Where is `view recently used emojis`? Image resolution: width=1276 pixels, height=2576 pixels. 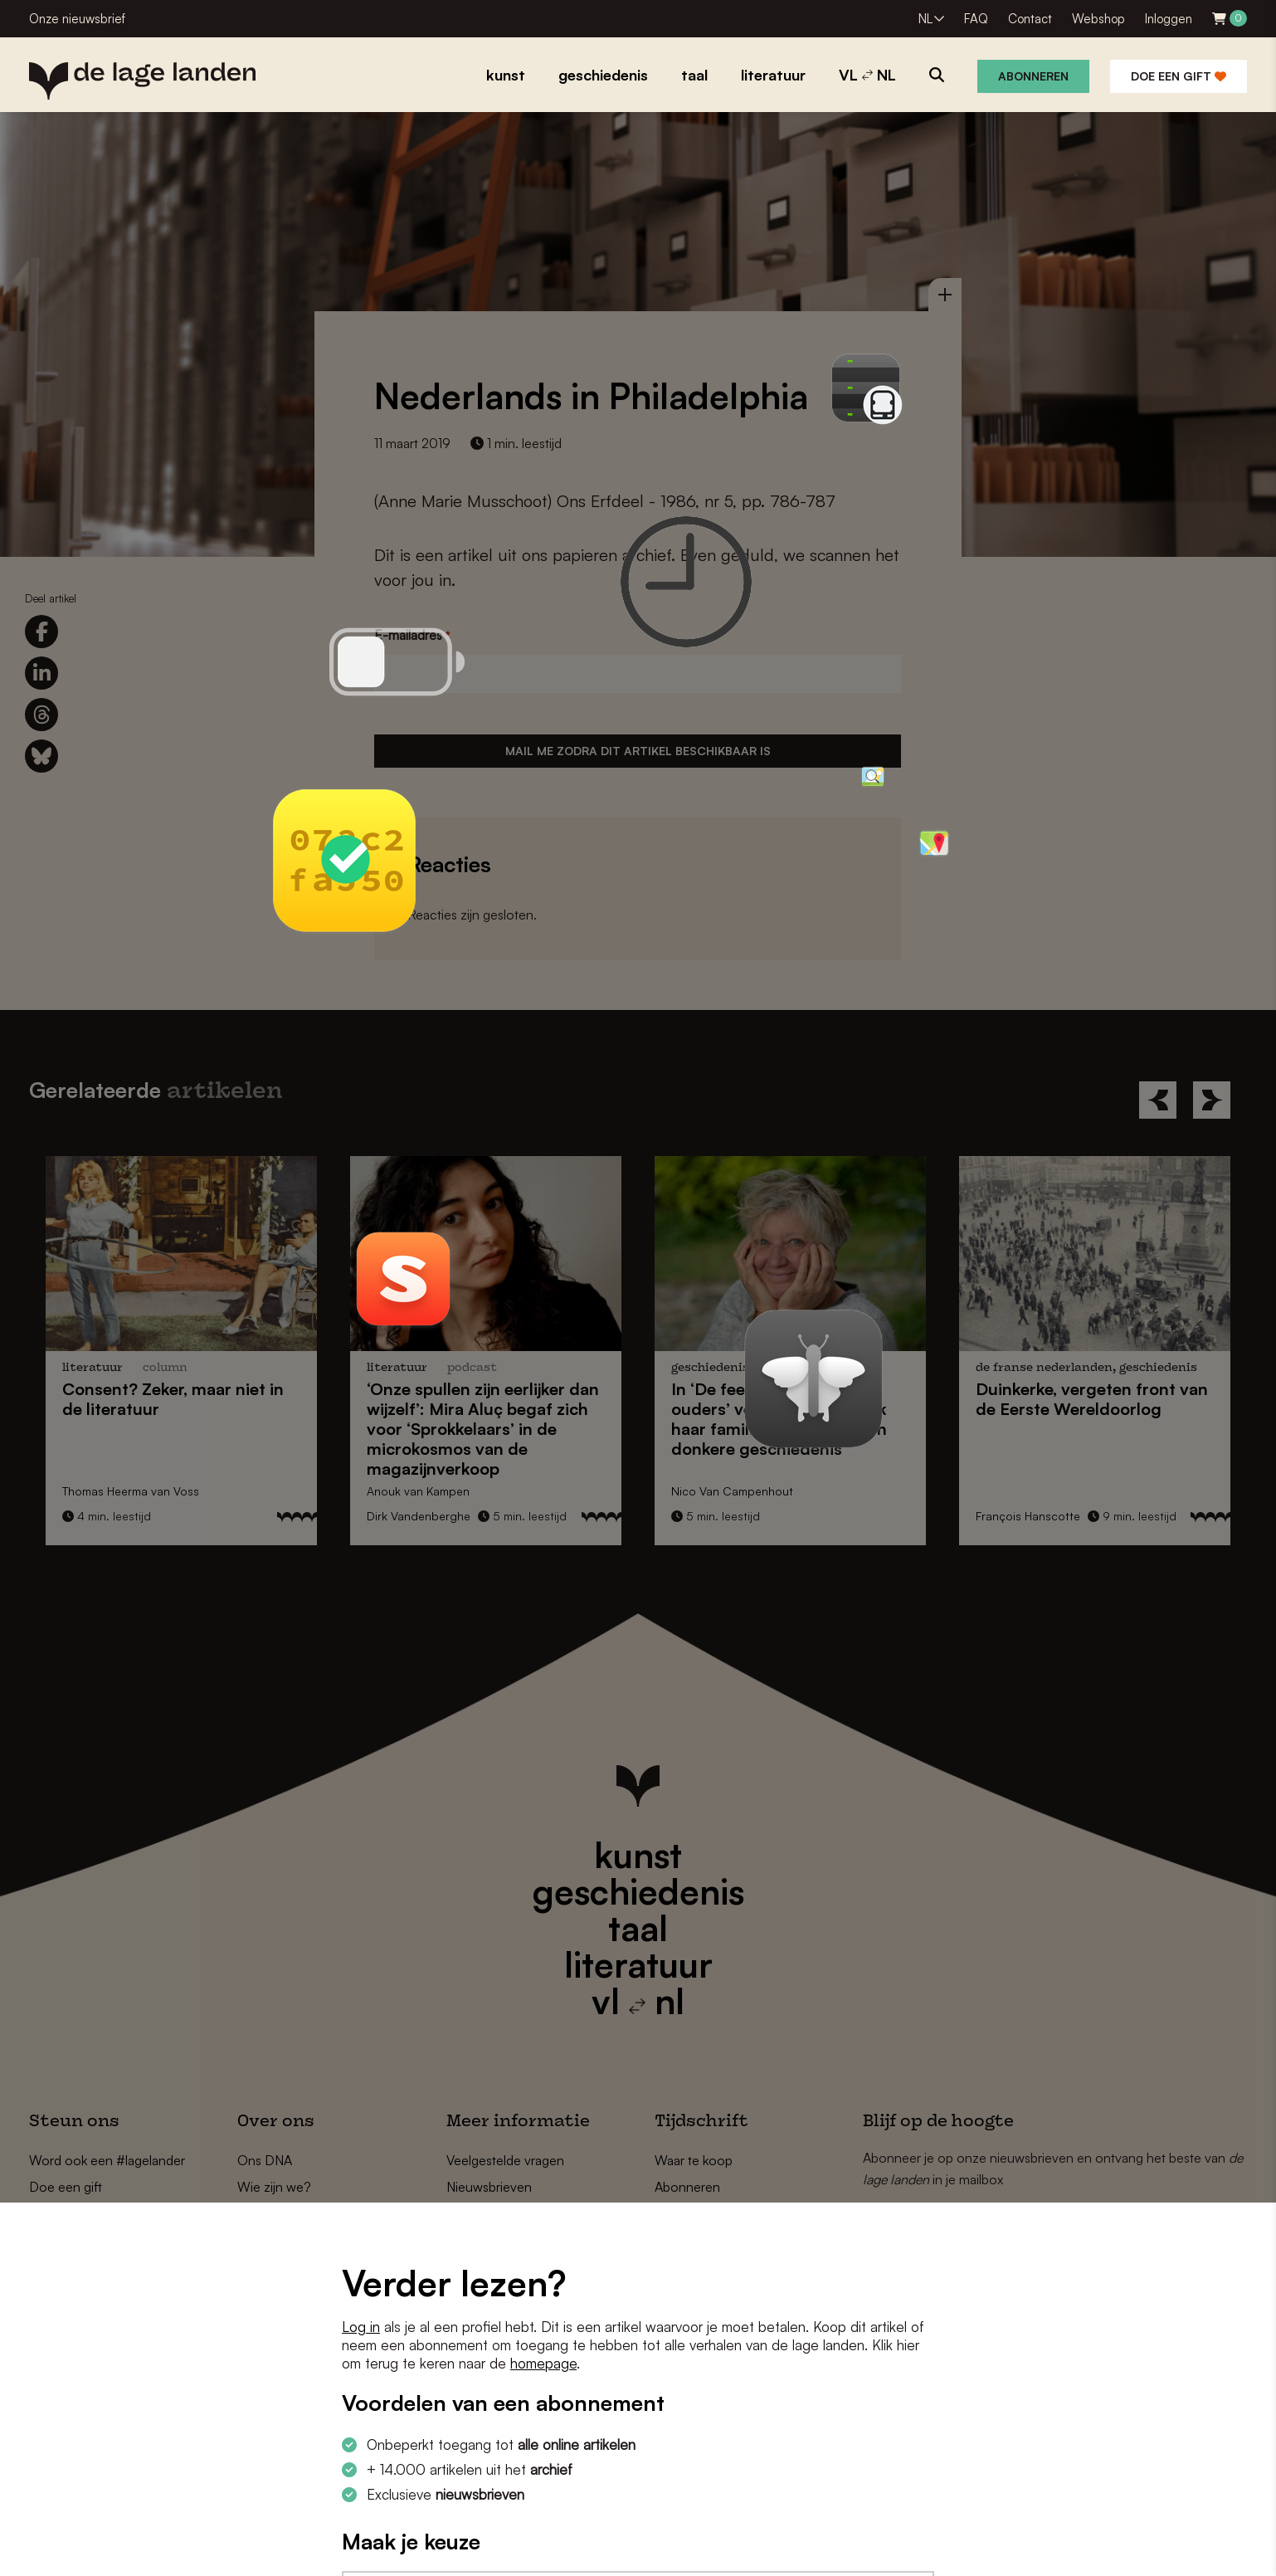 view recently used emojis is located at coordinates (686, 582).